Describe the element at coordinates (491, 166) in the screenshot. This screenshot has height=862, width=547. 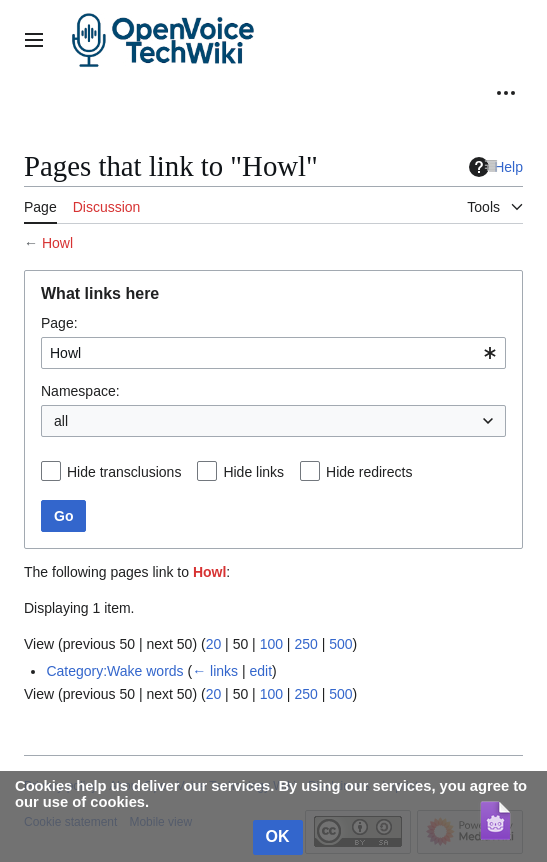
I see `align text to the right margin` at that location.